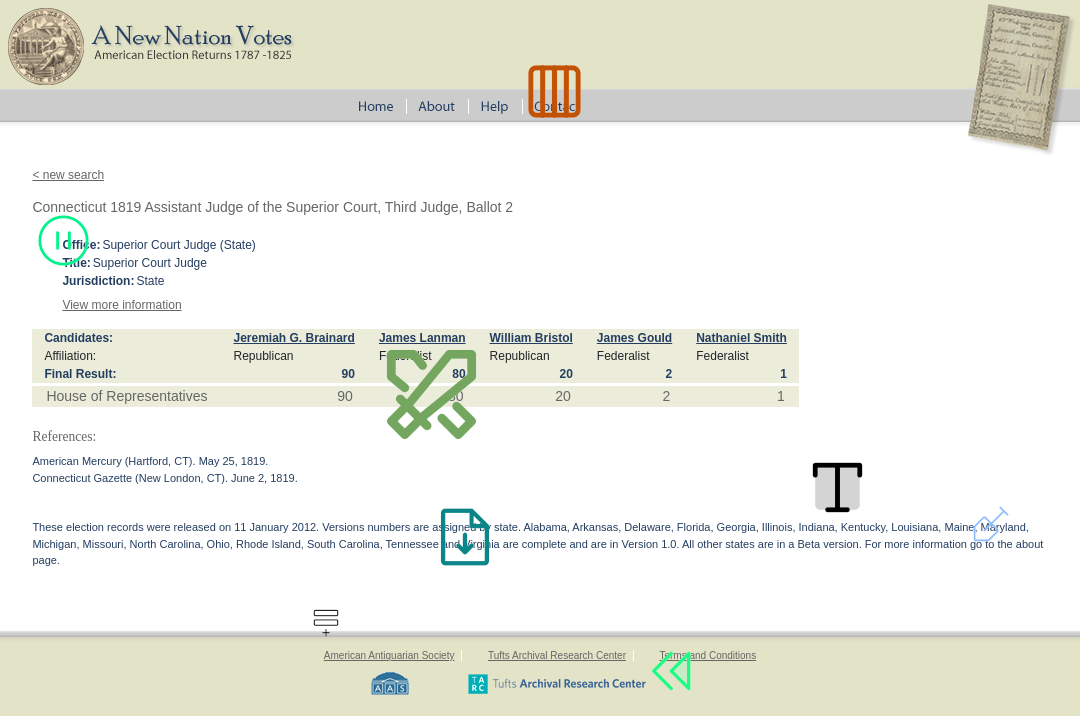 The image size is (1080, 720). I want to click on access gardening or landscaping tools, so click(990, 524).